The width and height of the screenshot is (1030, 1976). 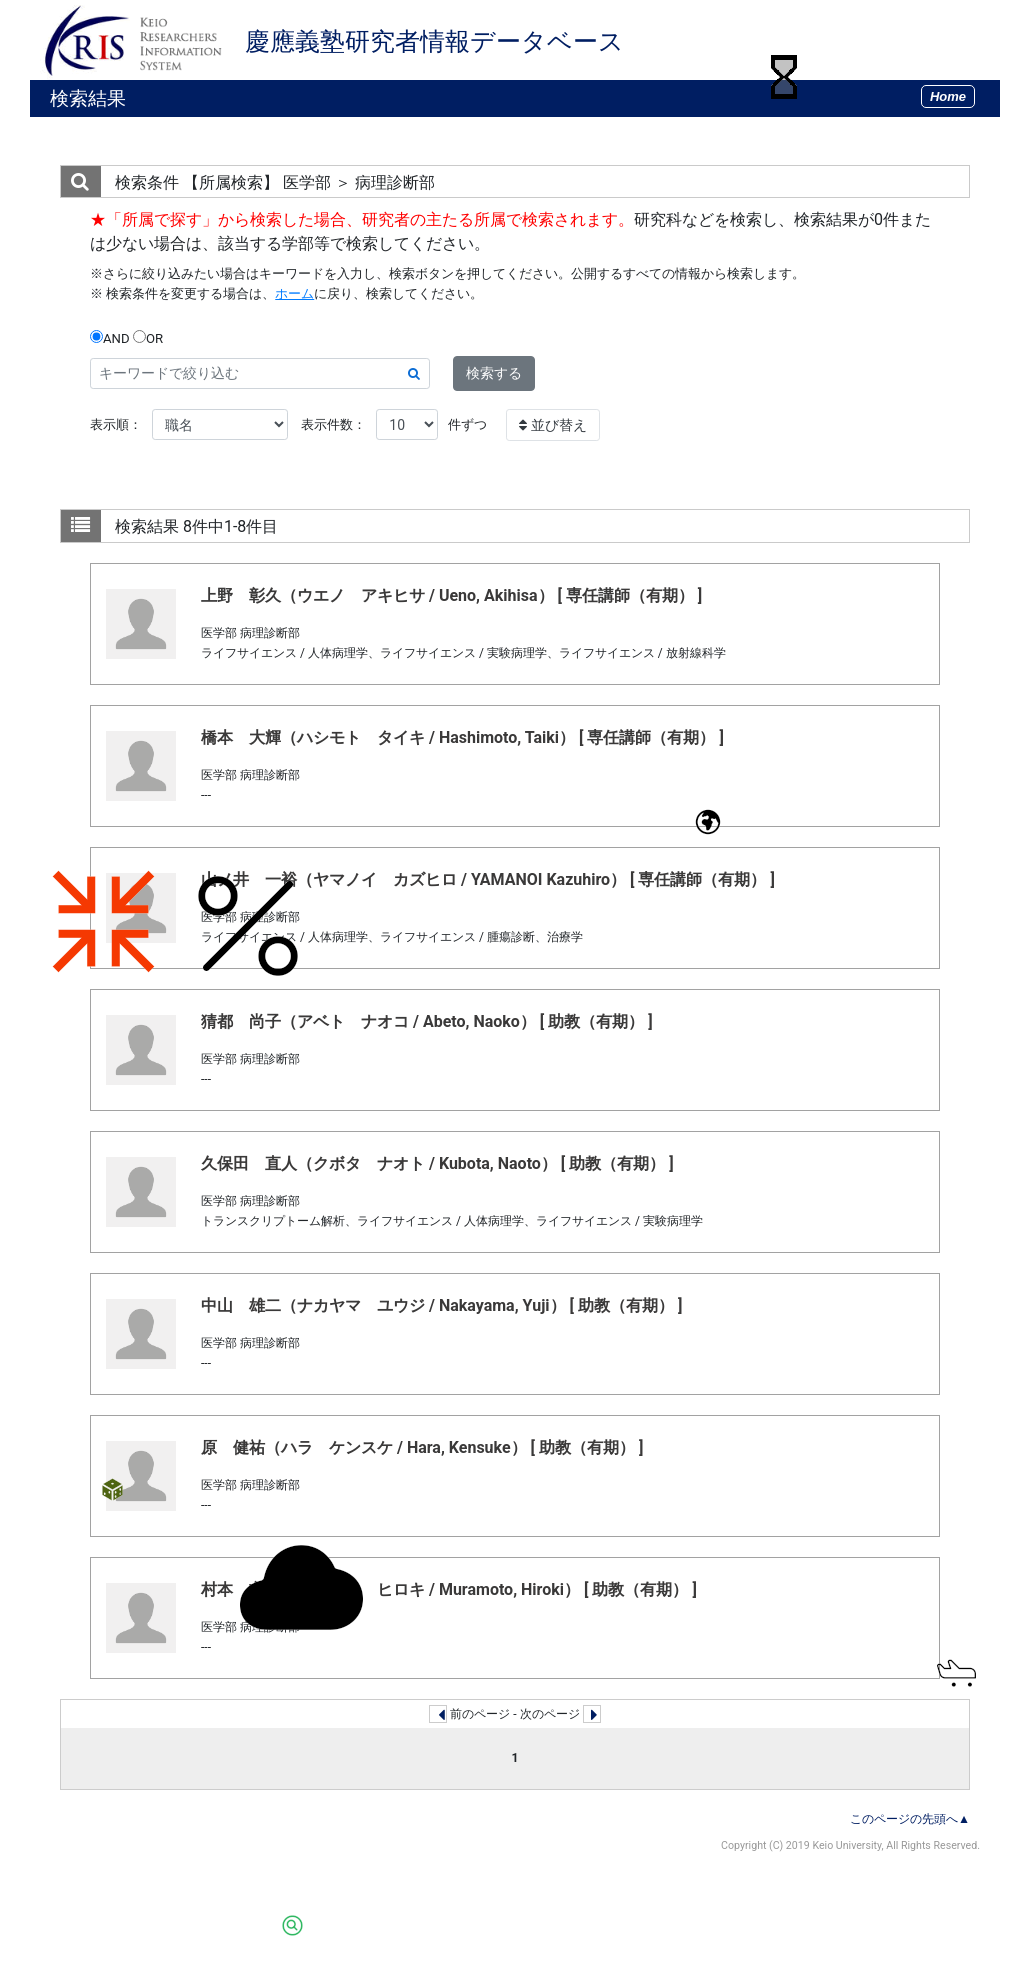 What do you see at coordinates (784, 77) in the screenshot?
I see `indicates a process is waiting or pending` at bounding box center [784, 77].